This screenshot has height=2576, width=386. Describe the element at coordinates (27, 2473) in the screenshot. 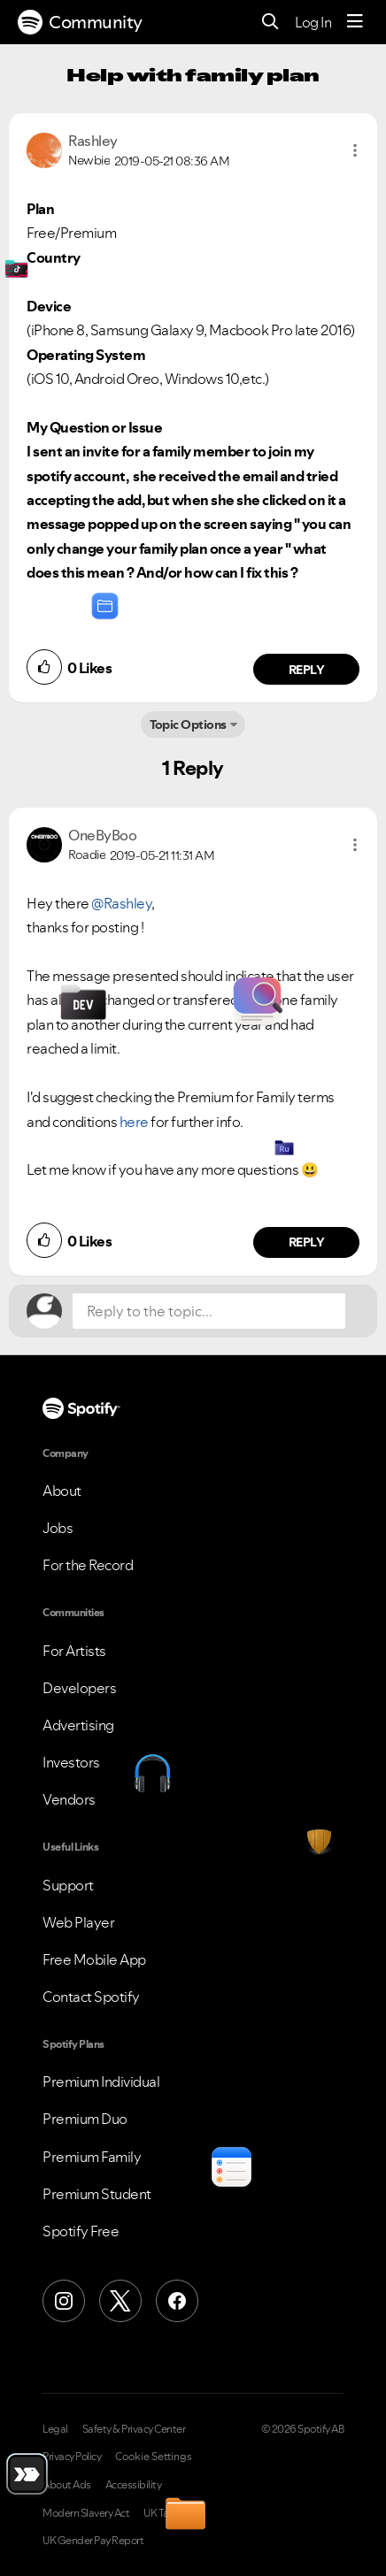

I see `open fish shell terminal application` at that location.